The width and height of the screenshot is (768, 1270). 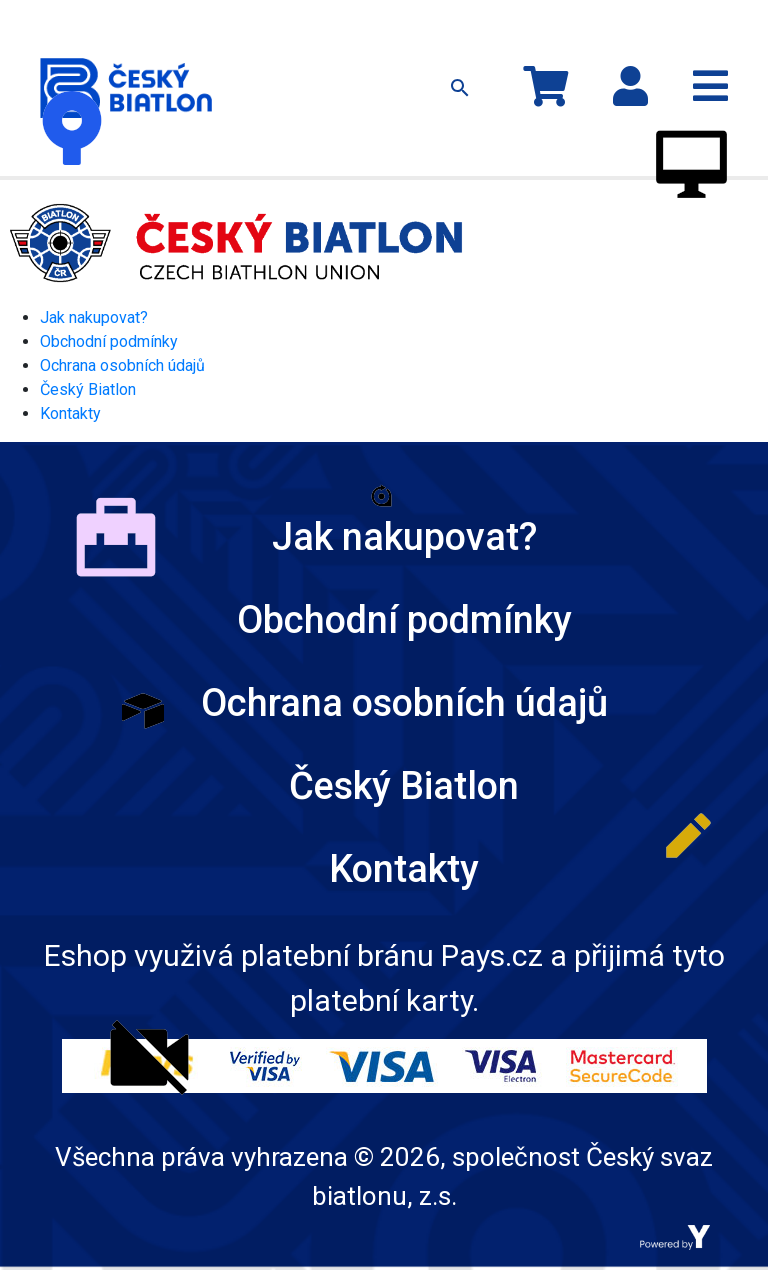 I want to click on access work or business documents, so click(x=116, y=541).